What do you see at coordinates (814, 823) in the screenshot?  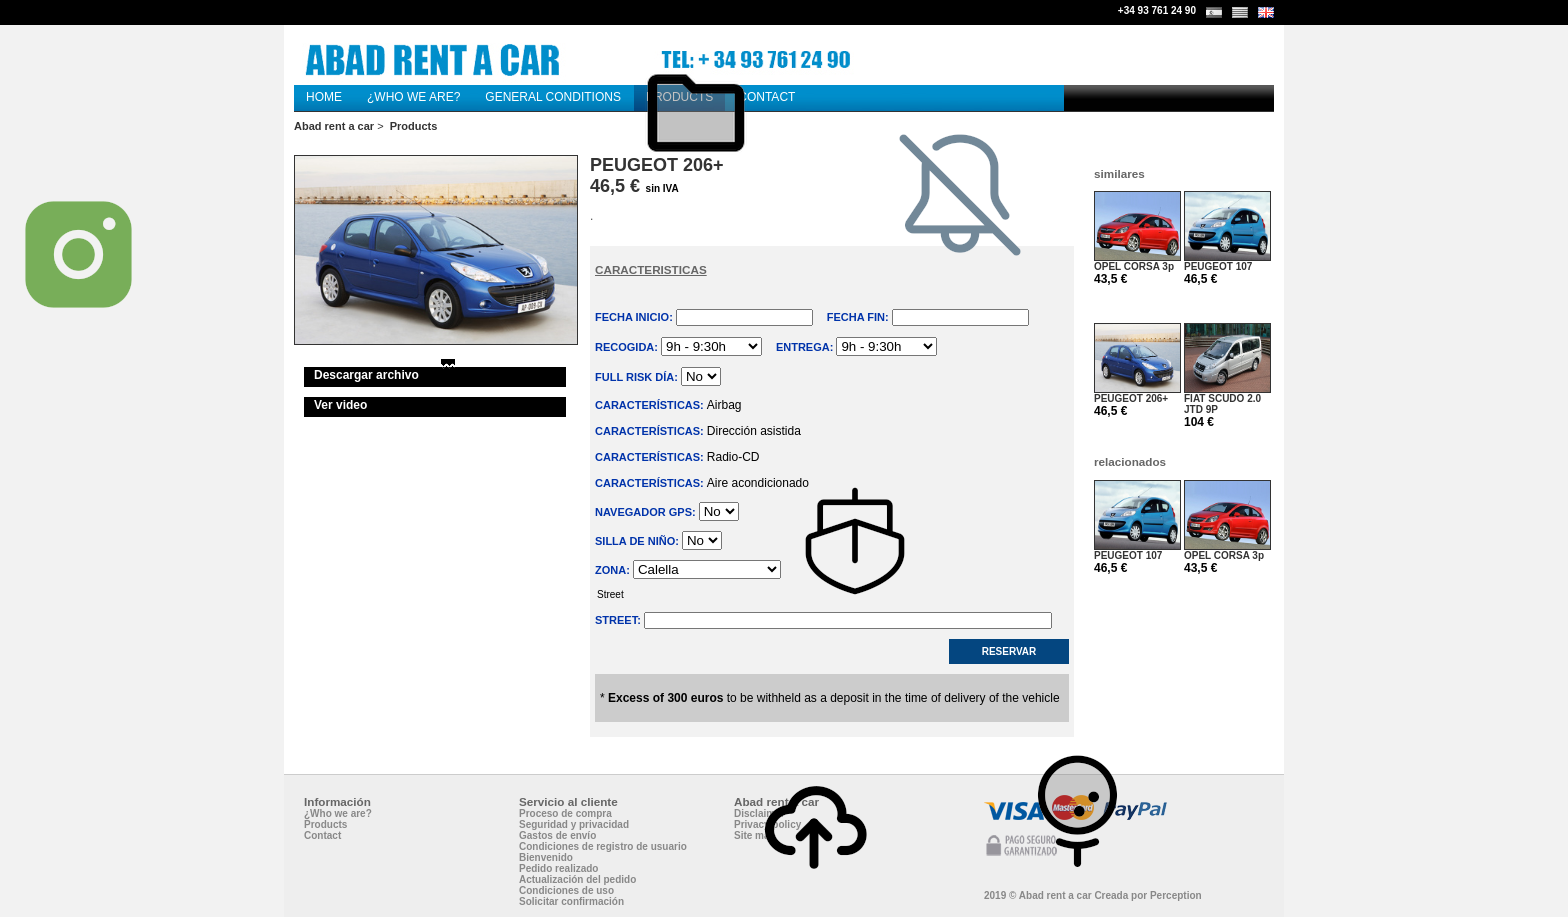 I see `upload file to cloud storage` at bounding box center [814, 823].